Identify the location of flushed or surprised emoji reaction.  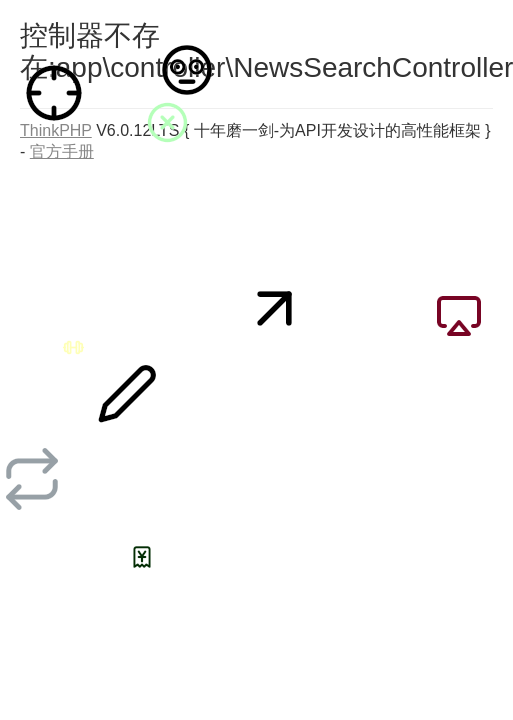
(187, 70).